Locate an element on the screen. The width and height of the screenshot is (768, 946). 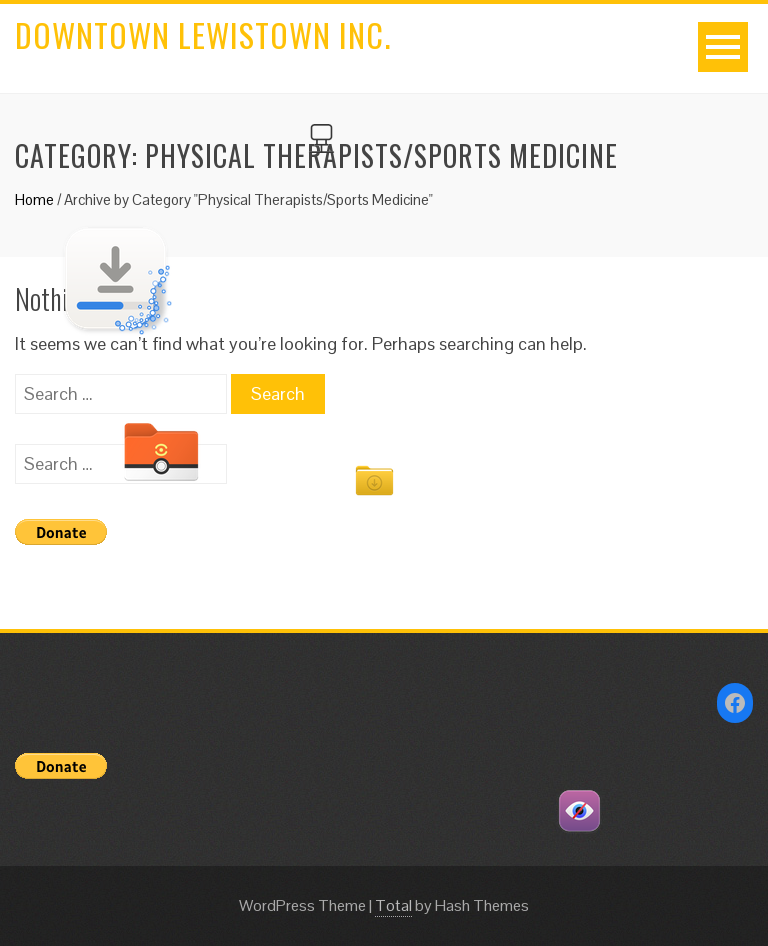
access network settings is located at coordinates (321, 138).